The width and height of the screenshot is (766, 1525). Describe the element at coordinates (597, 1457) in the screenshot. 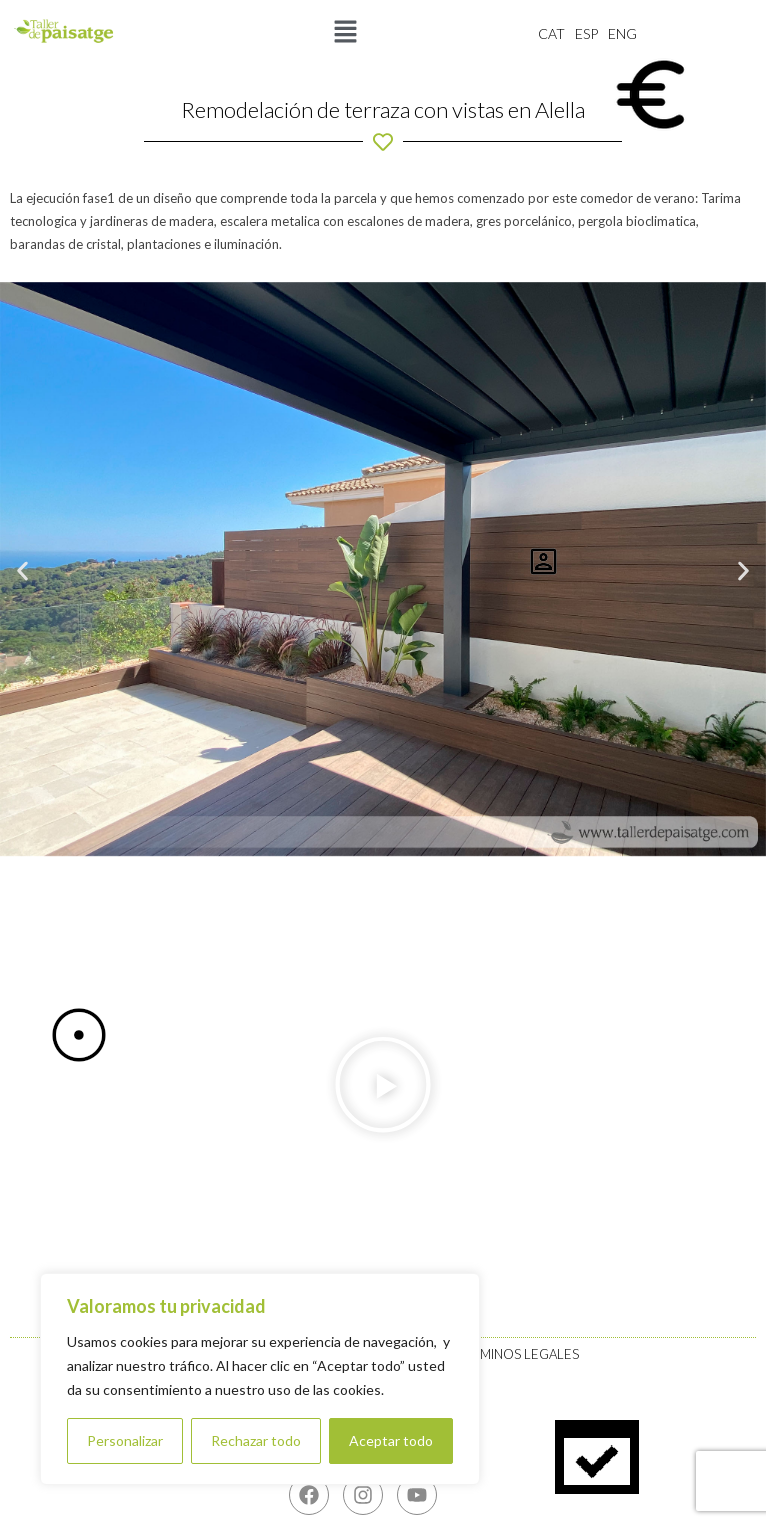

I see `indicates a verified domain or website` at that location.